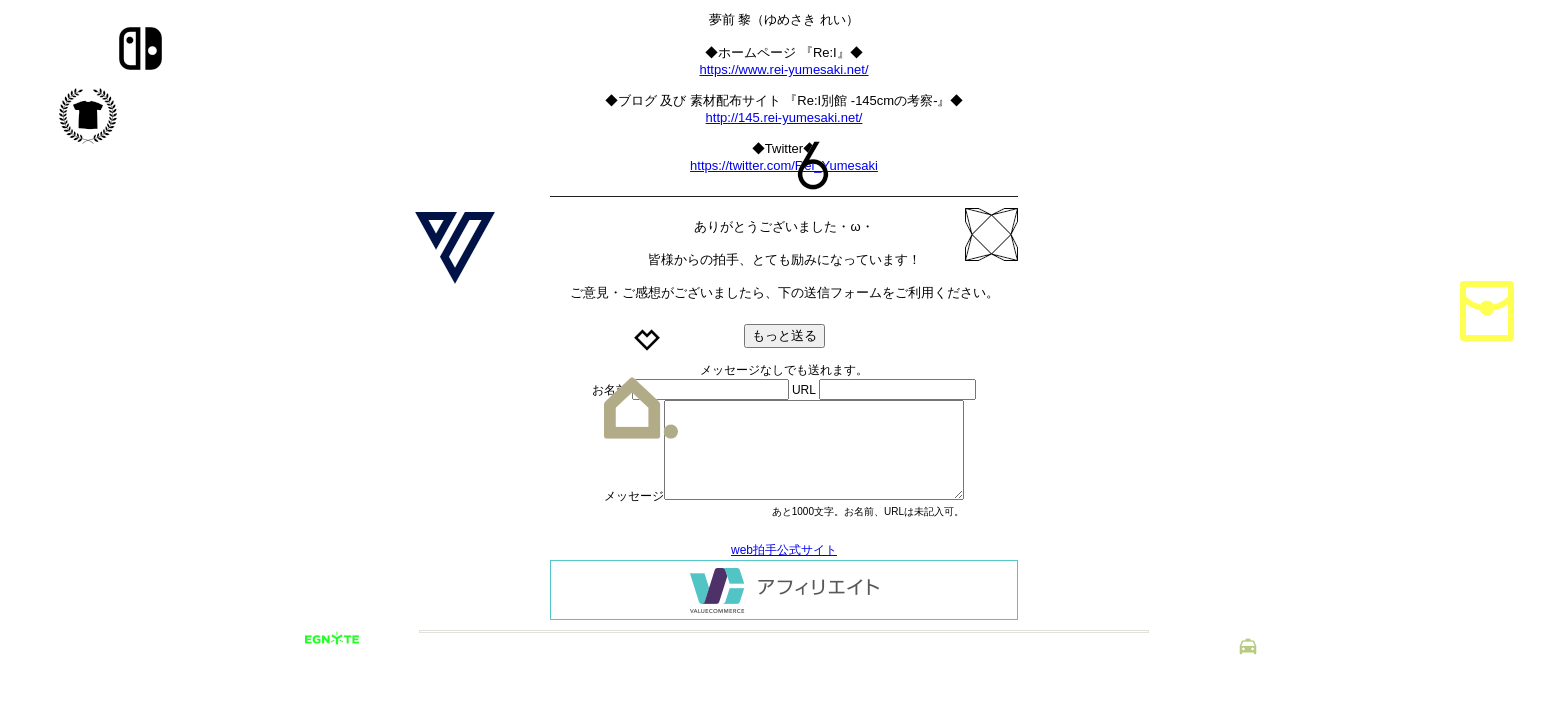 The width and height of the screenshot is (1568, 720). I want to click on indicates item number 6 in a list or sequence, so click(813, 165).